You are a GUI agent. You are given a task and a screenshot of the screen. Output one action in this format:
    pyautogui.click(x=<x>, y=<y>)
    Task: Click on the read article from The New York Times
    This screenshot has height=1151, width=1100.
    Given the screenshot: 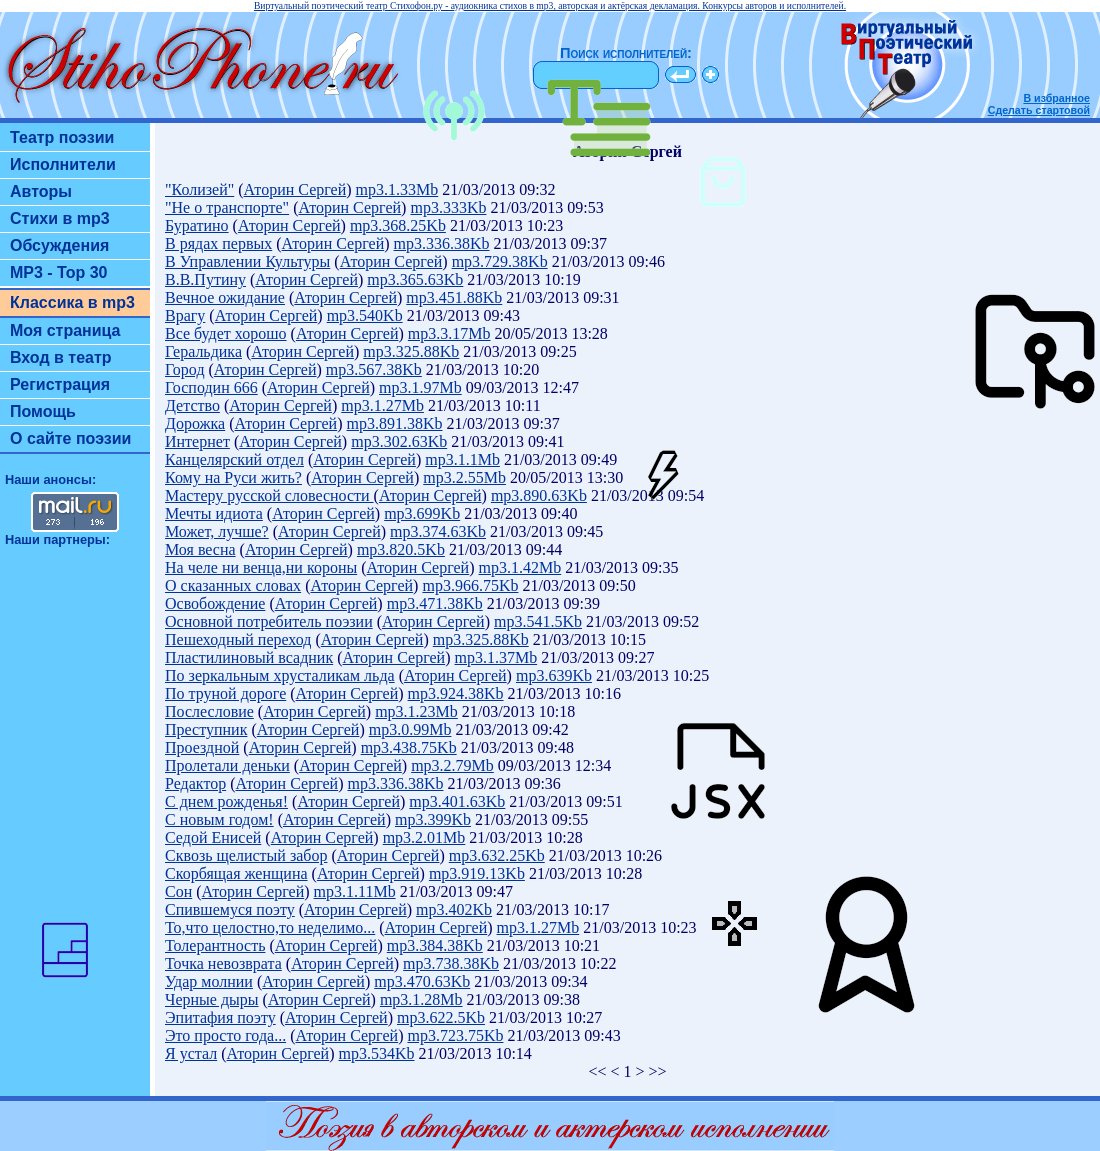 What is the action you would take?
    pyautogui.click(x=597, y=118)
    